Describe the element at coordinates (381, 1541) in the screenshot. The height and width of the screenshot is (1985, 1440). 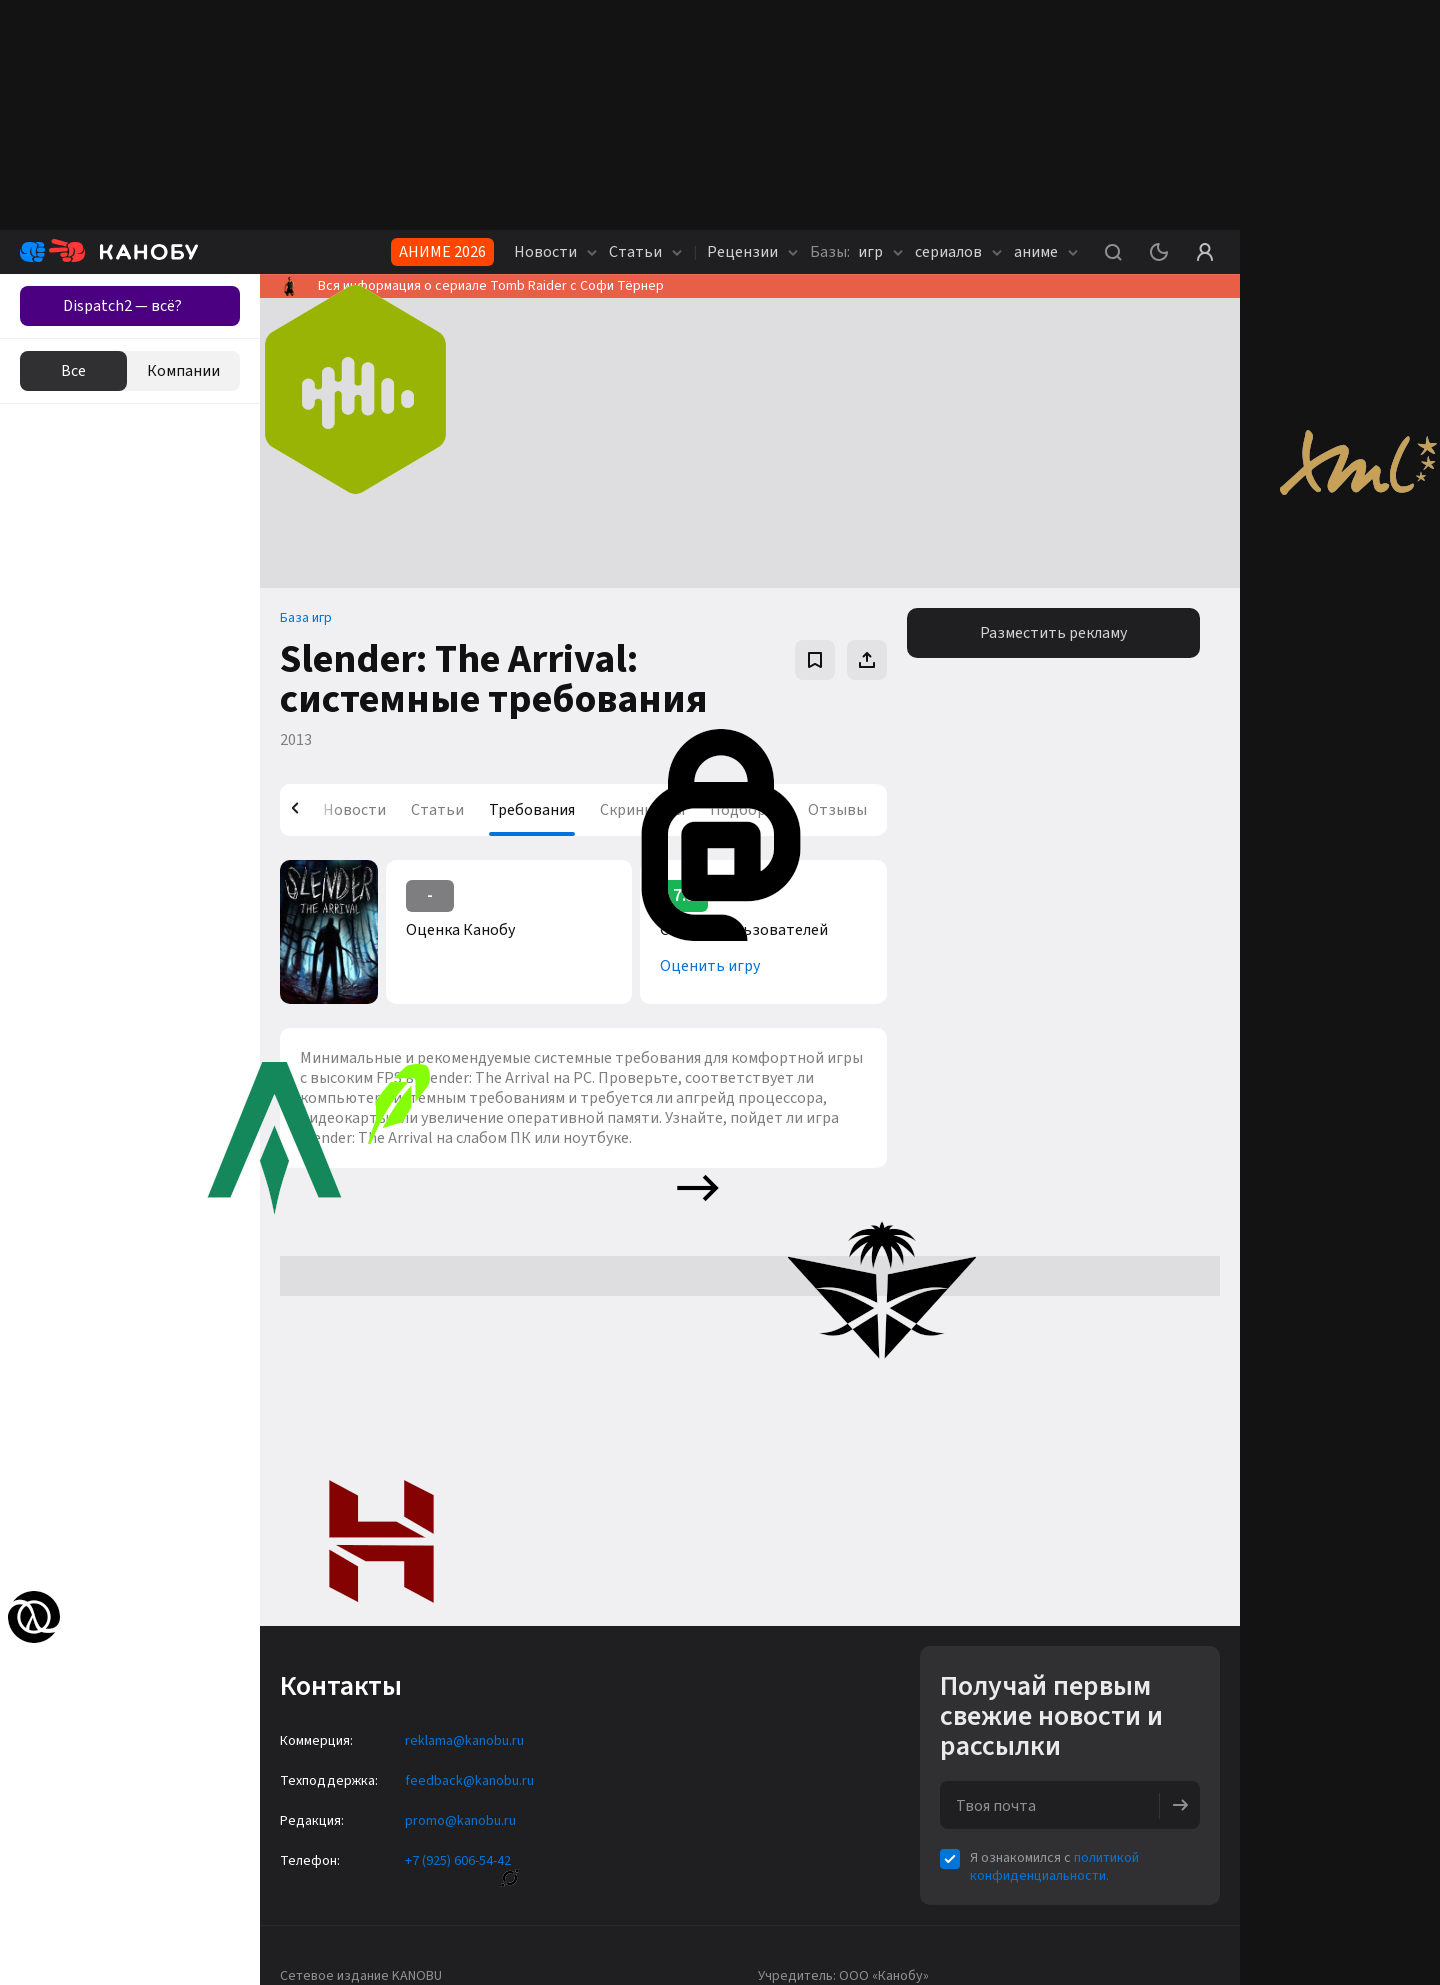
I see `Hostinger web hosting service logo` at that location.